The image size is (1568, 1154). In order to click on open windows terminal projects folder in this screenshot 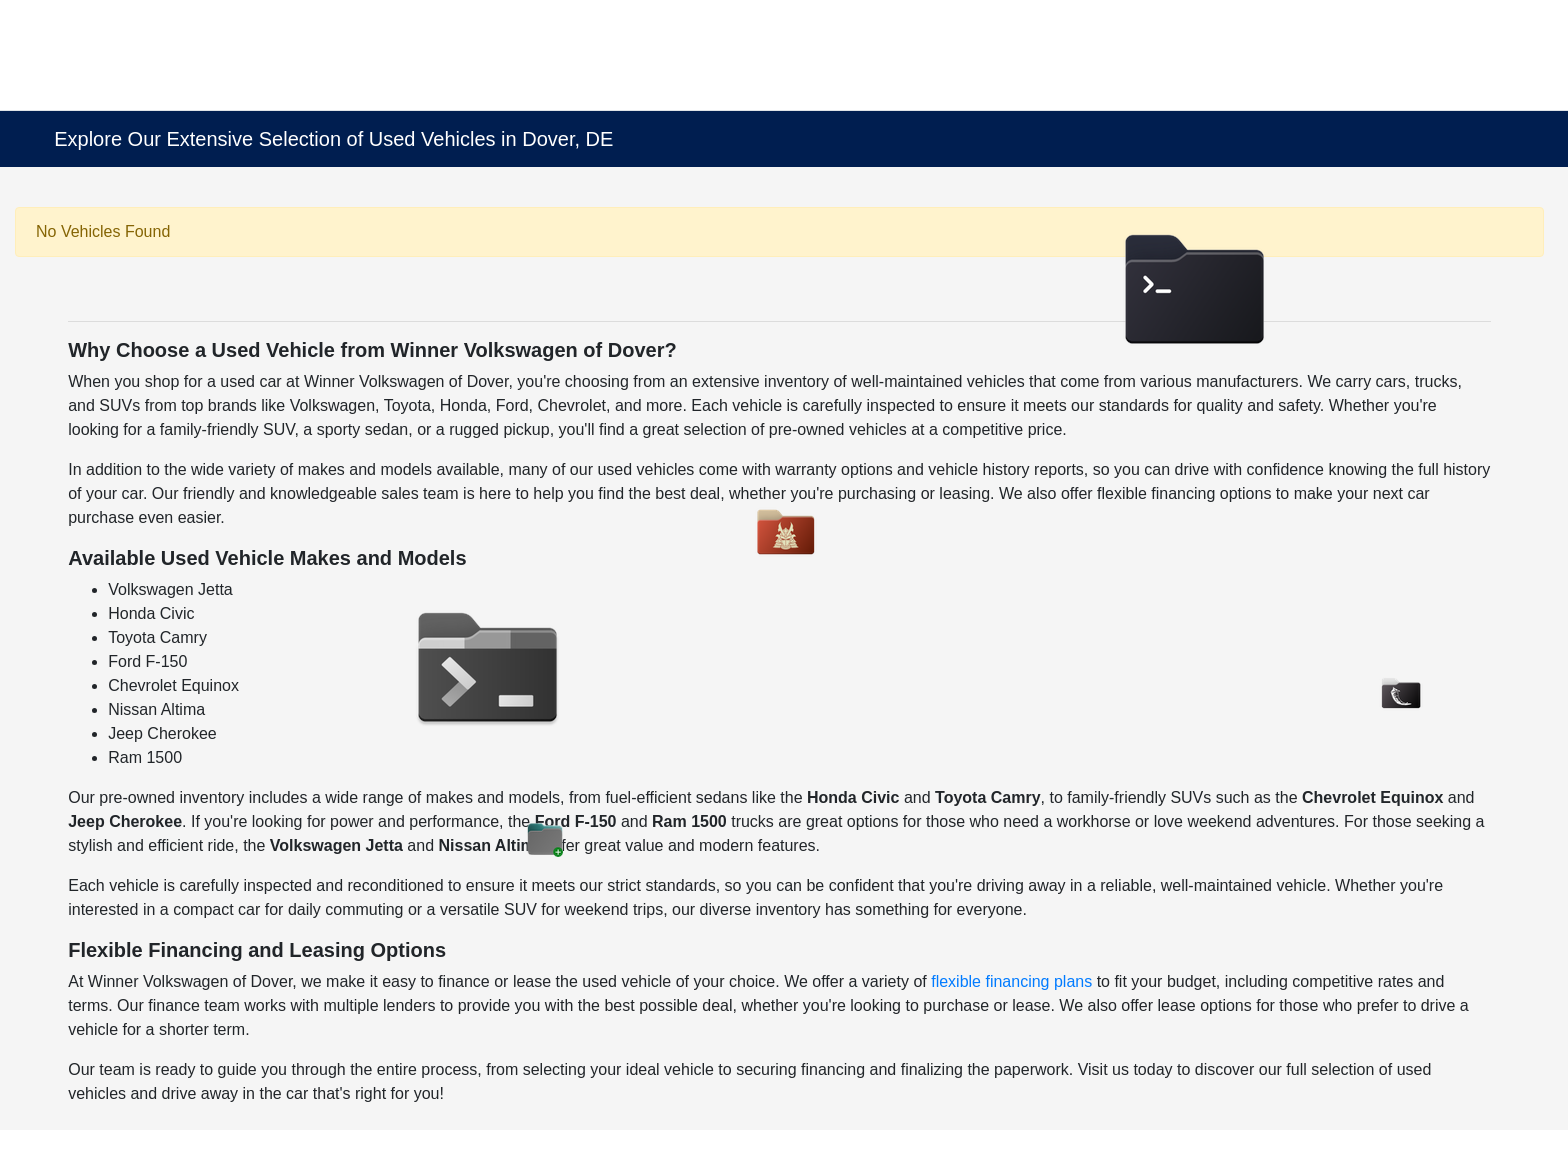, I will do `click(487, 671)`.